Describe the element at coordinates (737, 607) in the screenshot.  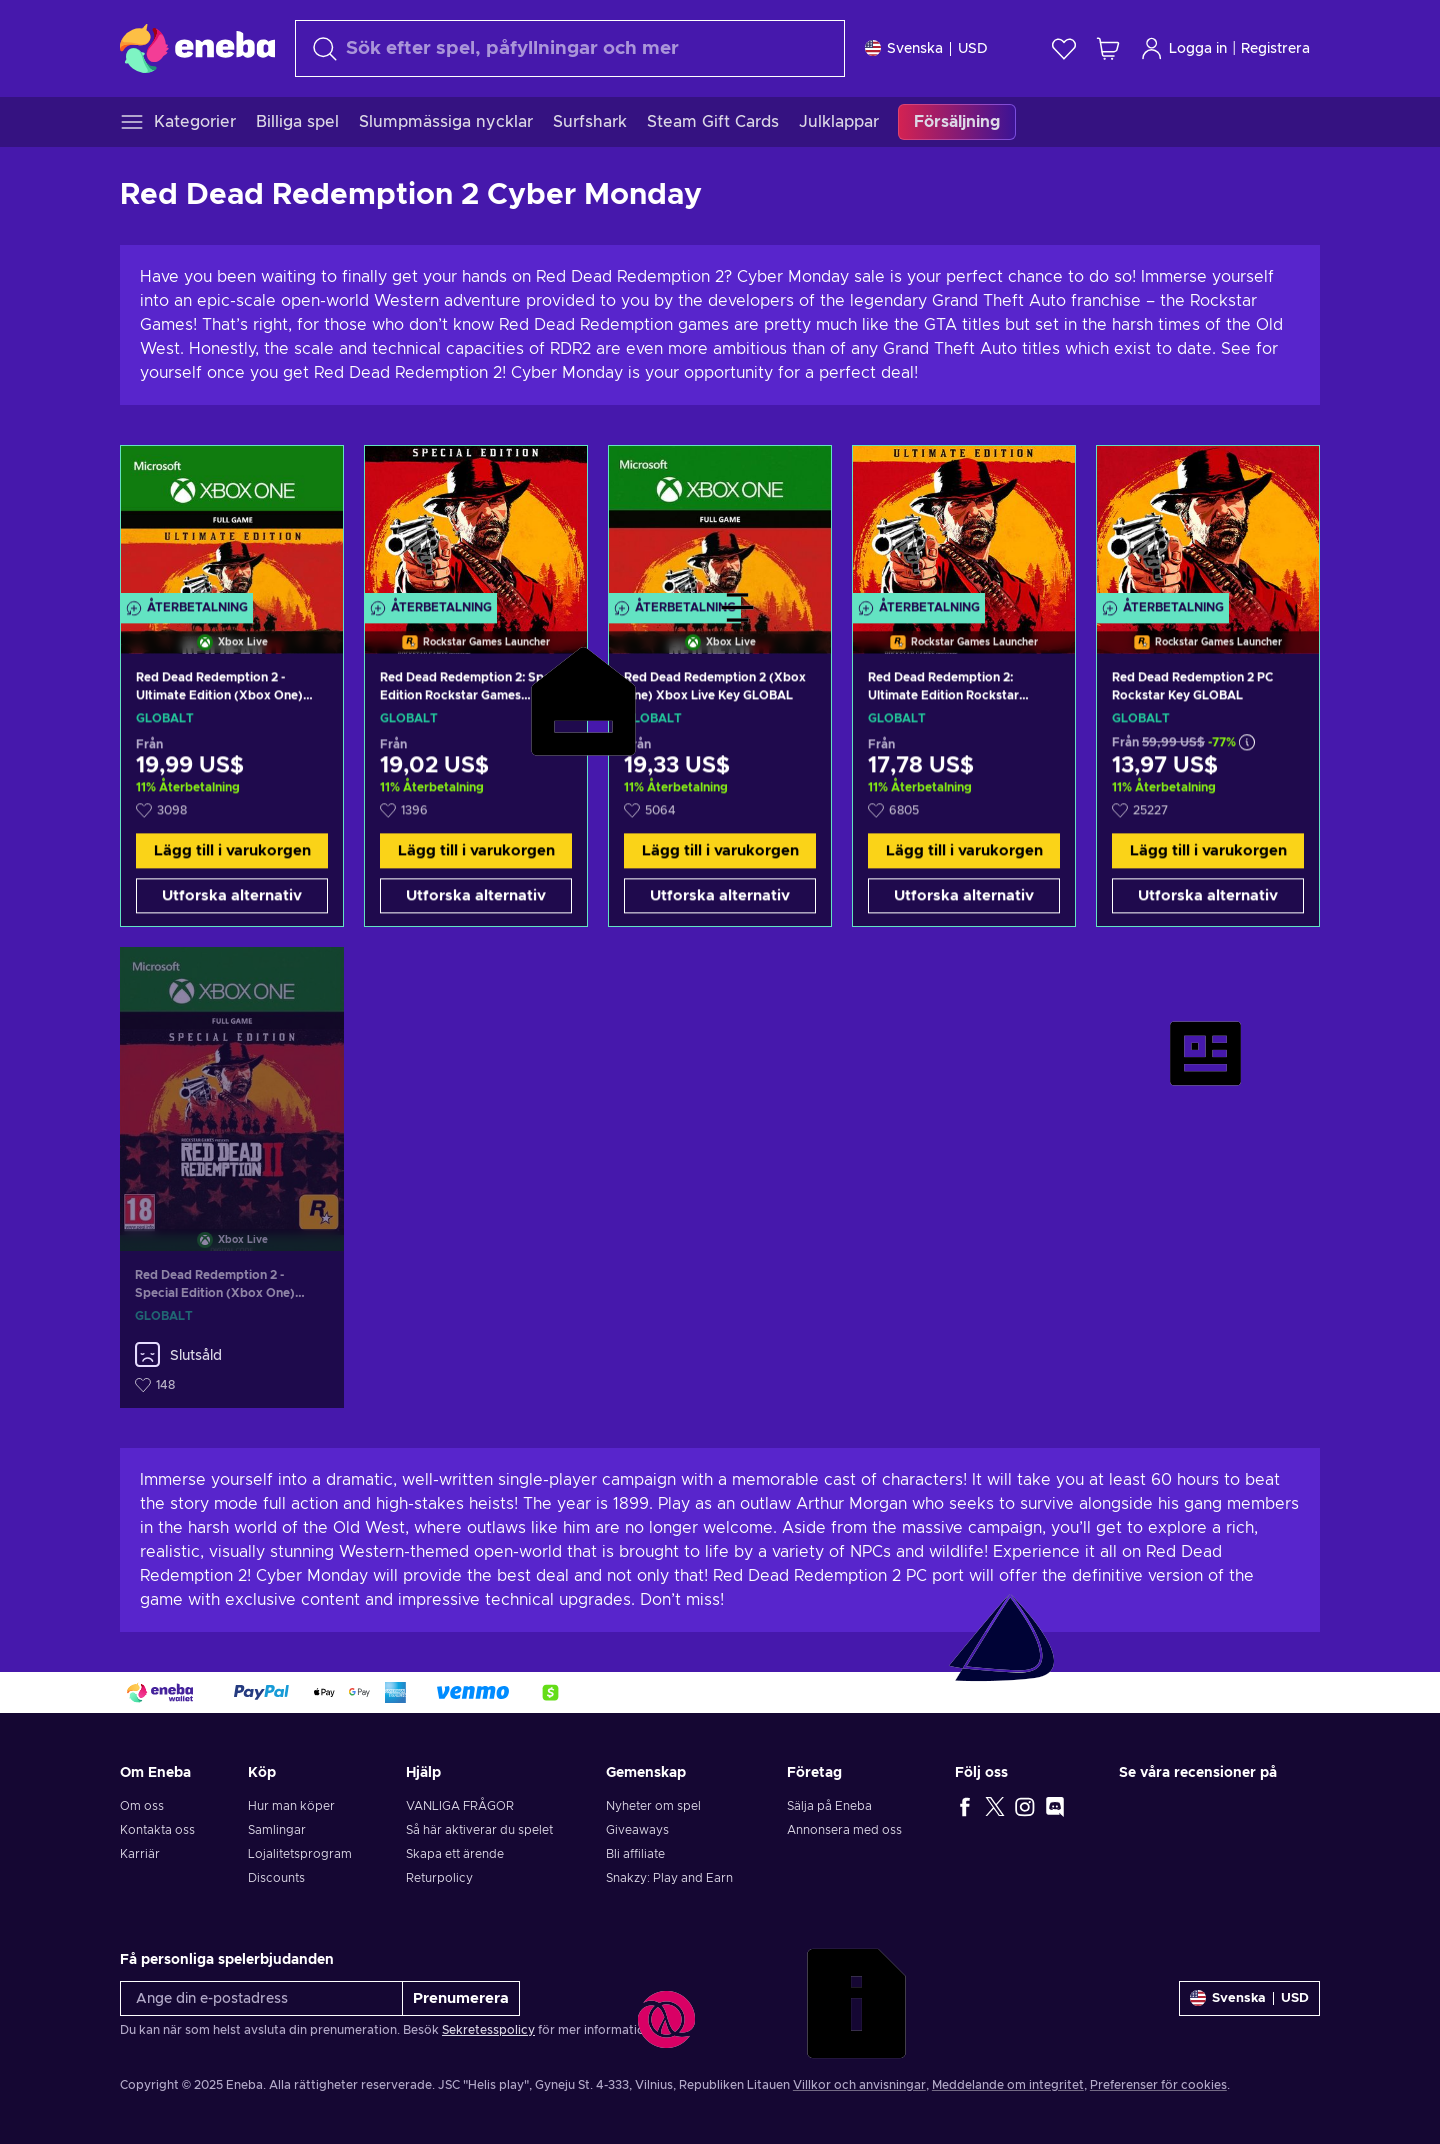
I see `open navigation menu` at that location.